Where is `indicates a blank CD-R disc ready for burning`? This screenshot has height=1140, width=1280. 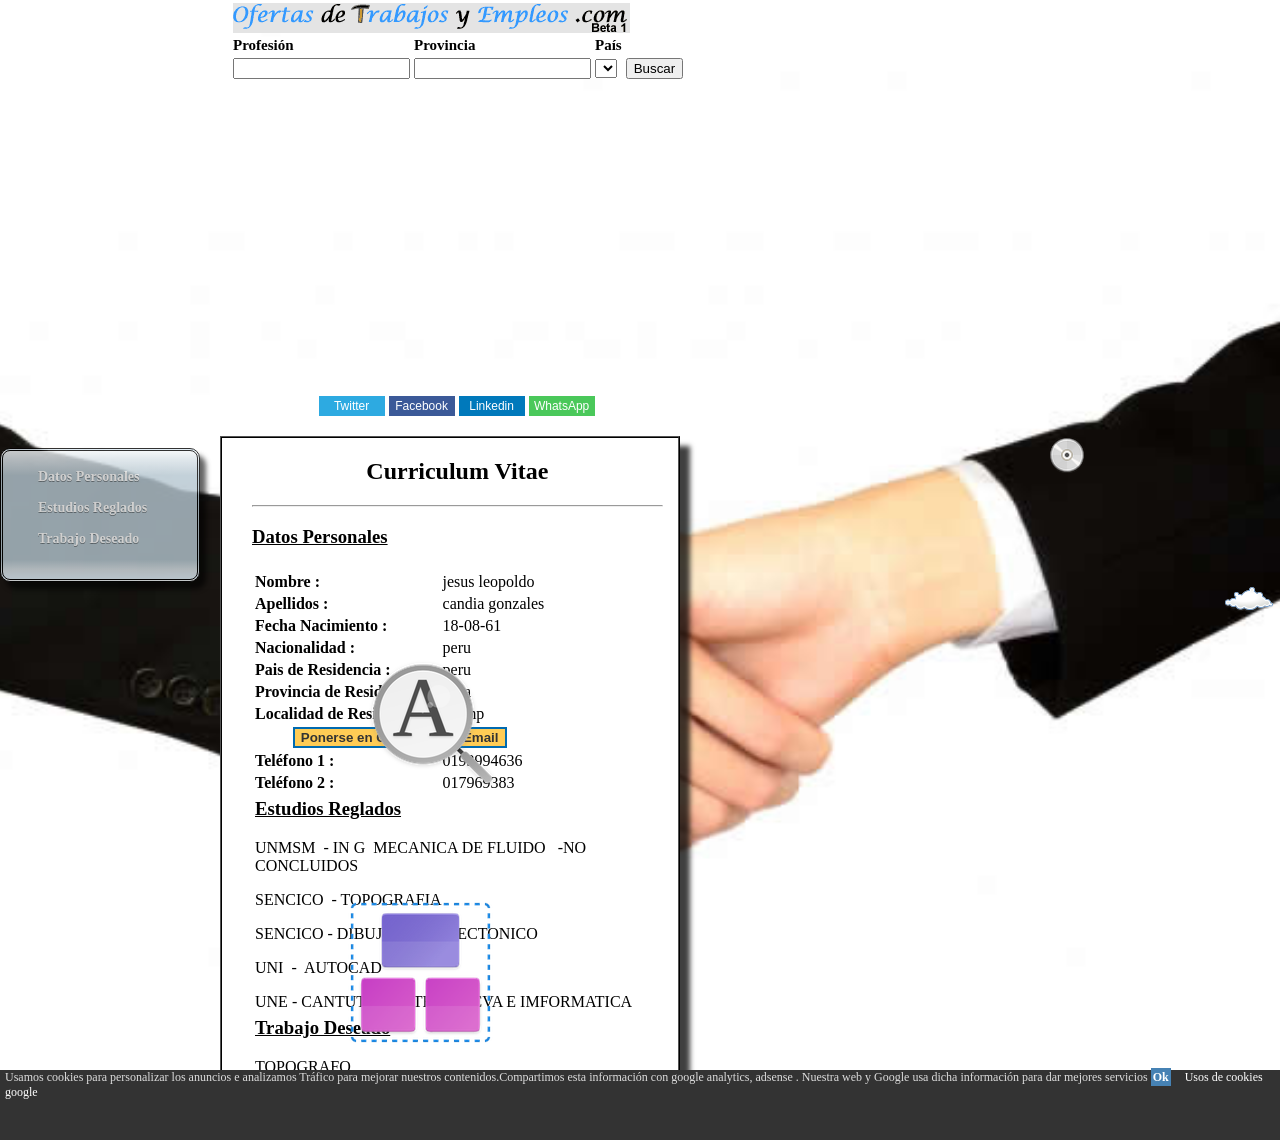 indicates a blank CD-R disc ready for burning is located at coordinates (1067, 455).